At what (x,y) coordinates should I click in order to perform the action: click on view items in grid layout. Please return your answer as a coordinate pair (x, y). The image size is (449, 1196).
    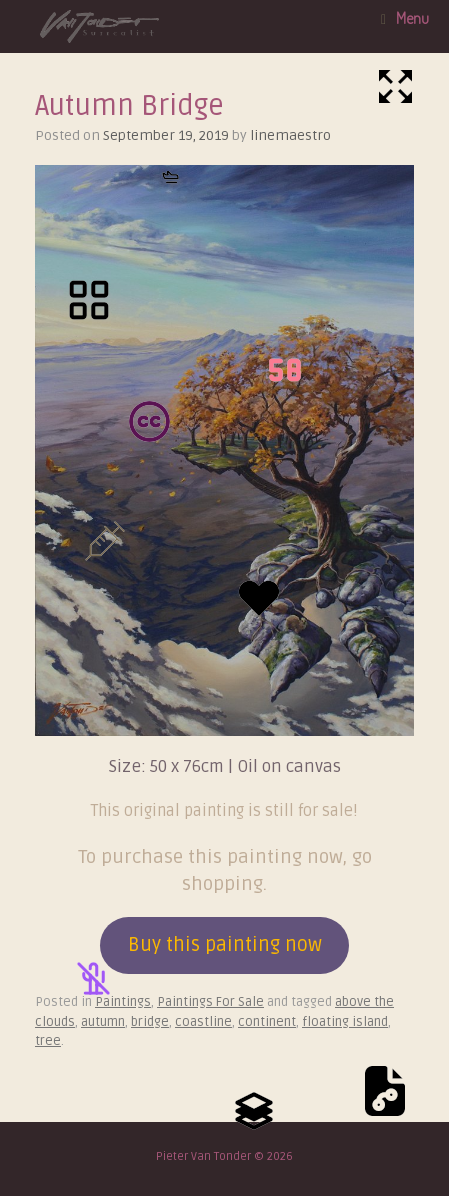
    Looking at the image, I should click on (89, 300).